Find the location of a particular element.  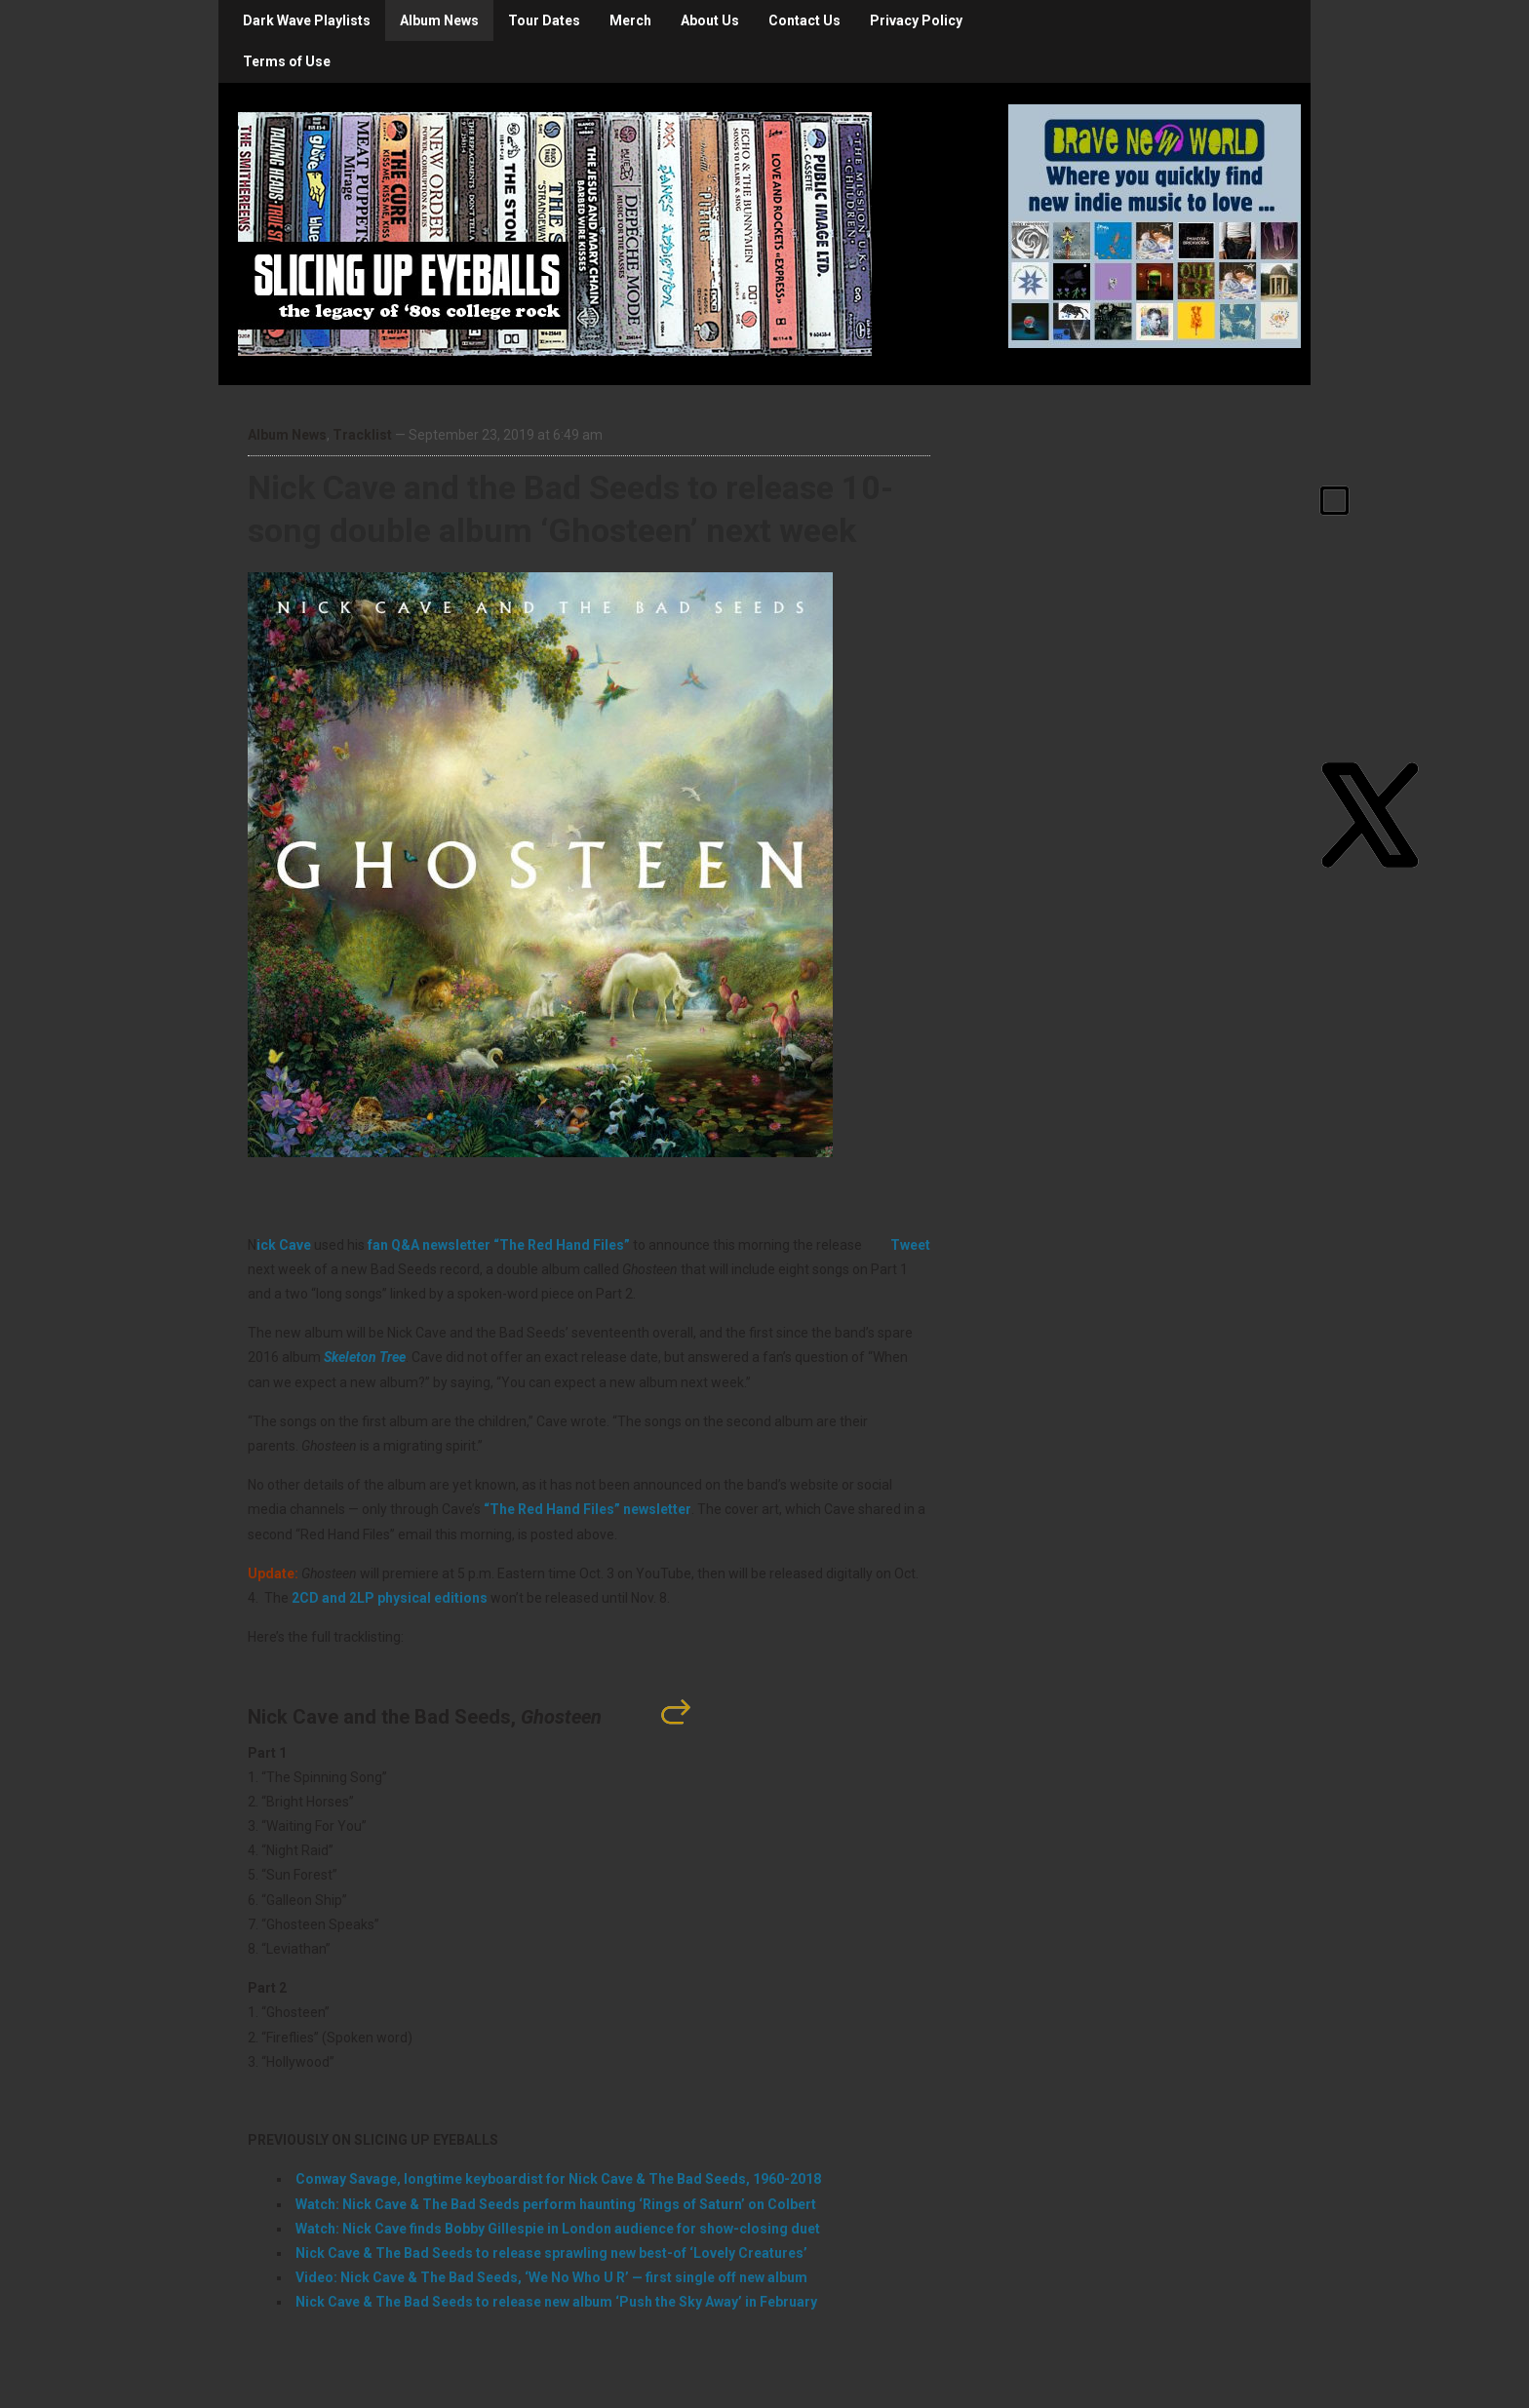

share to X (formerly Twitter) is located at coordinates (1370, 815).